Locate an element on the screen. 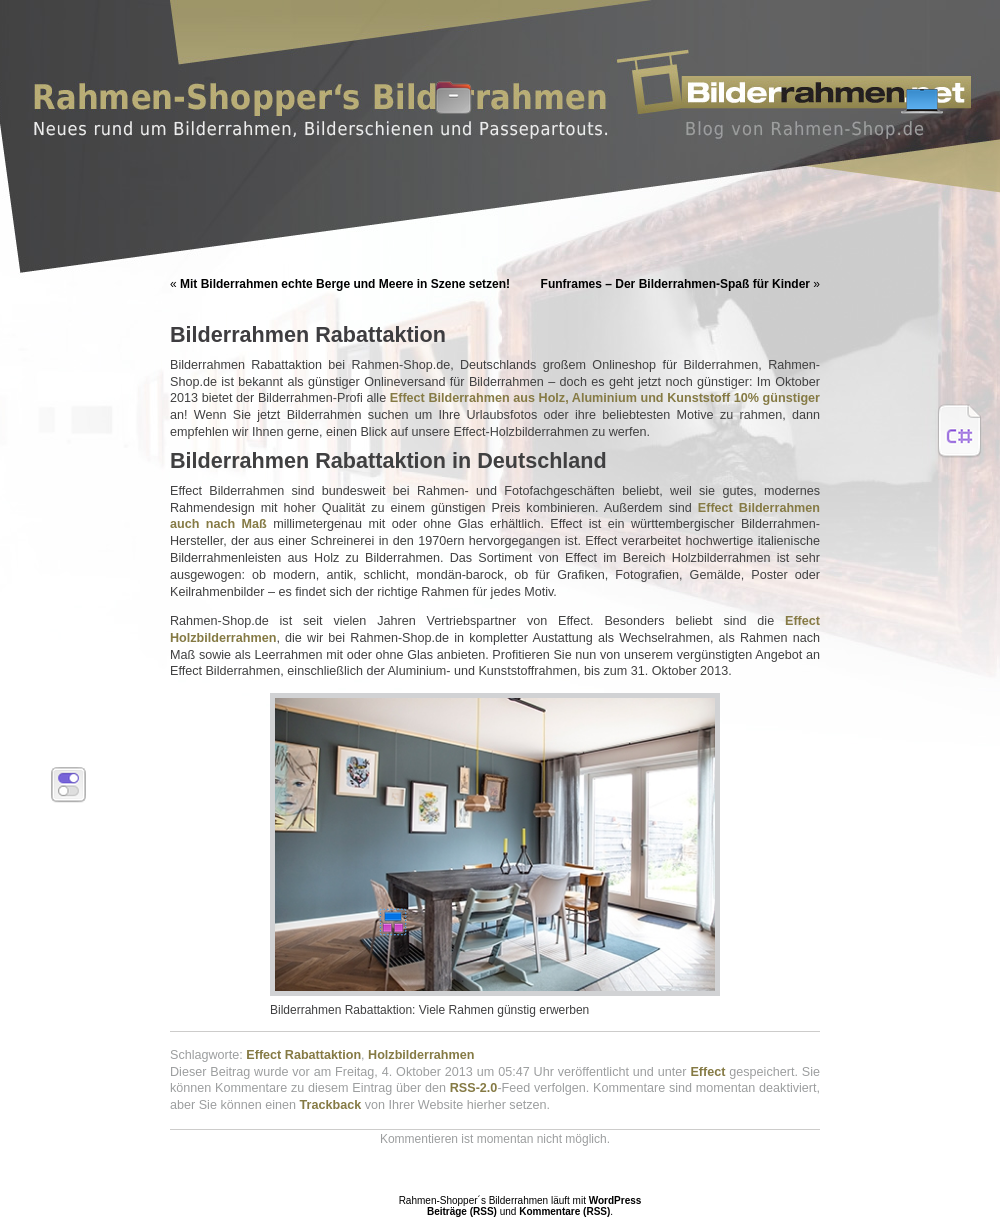  open the file manager application is located at coordinates (453, 97).